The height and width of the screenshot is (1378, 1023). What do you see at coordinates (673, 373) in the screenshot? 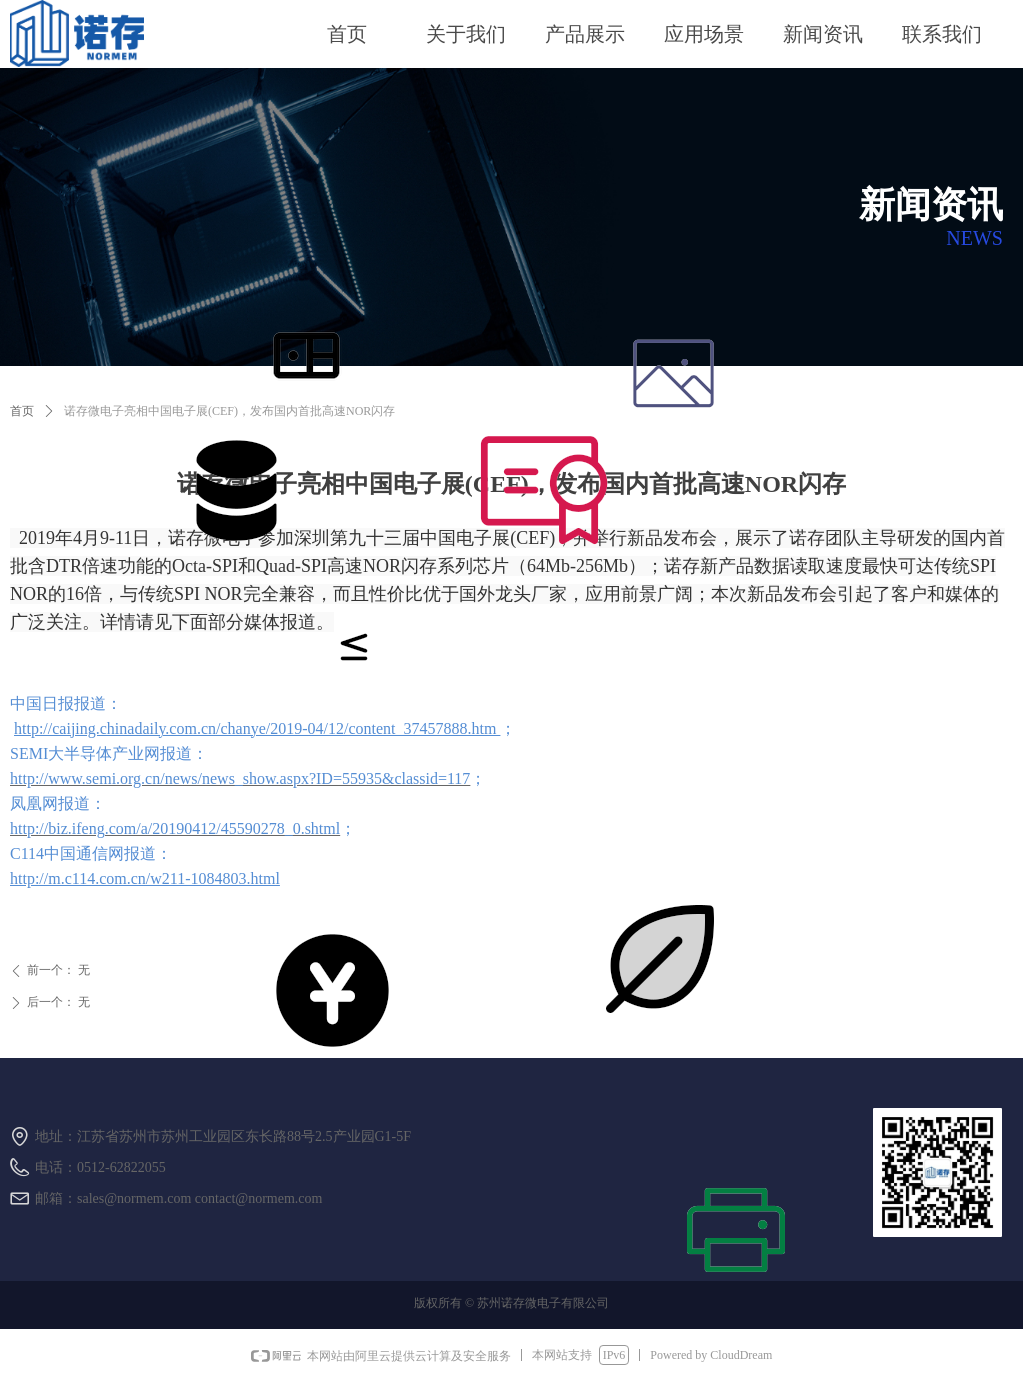
I see `view or browse photos` at bounding box center [673, 373].